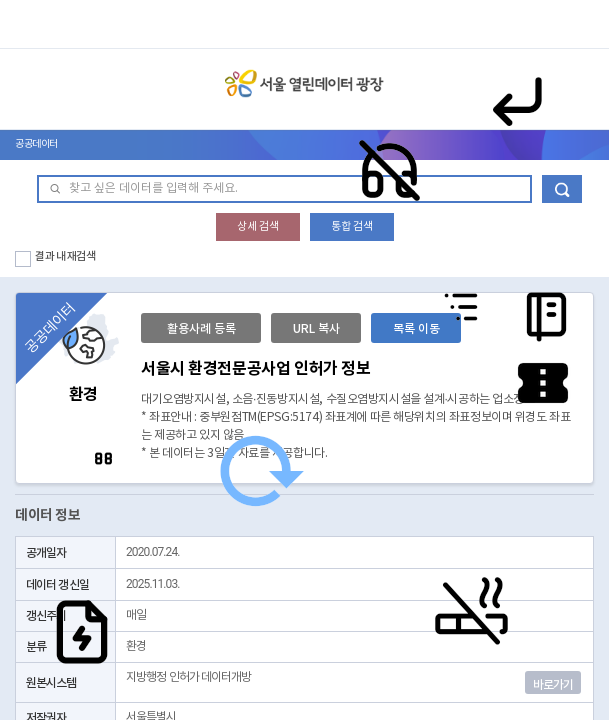  Describe the element at coordinates (460, 307) in the screenshot. I see `view hierarchical list or tree structure` at that location.